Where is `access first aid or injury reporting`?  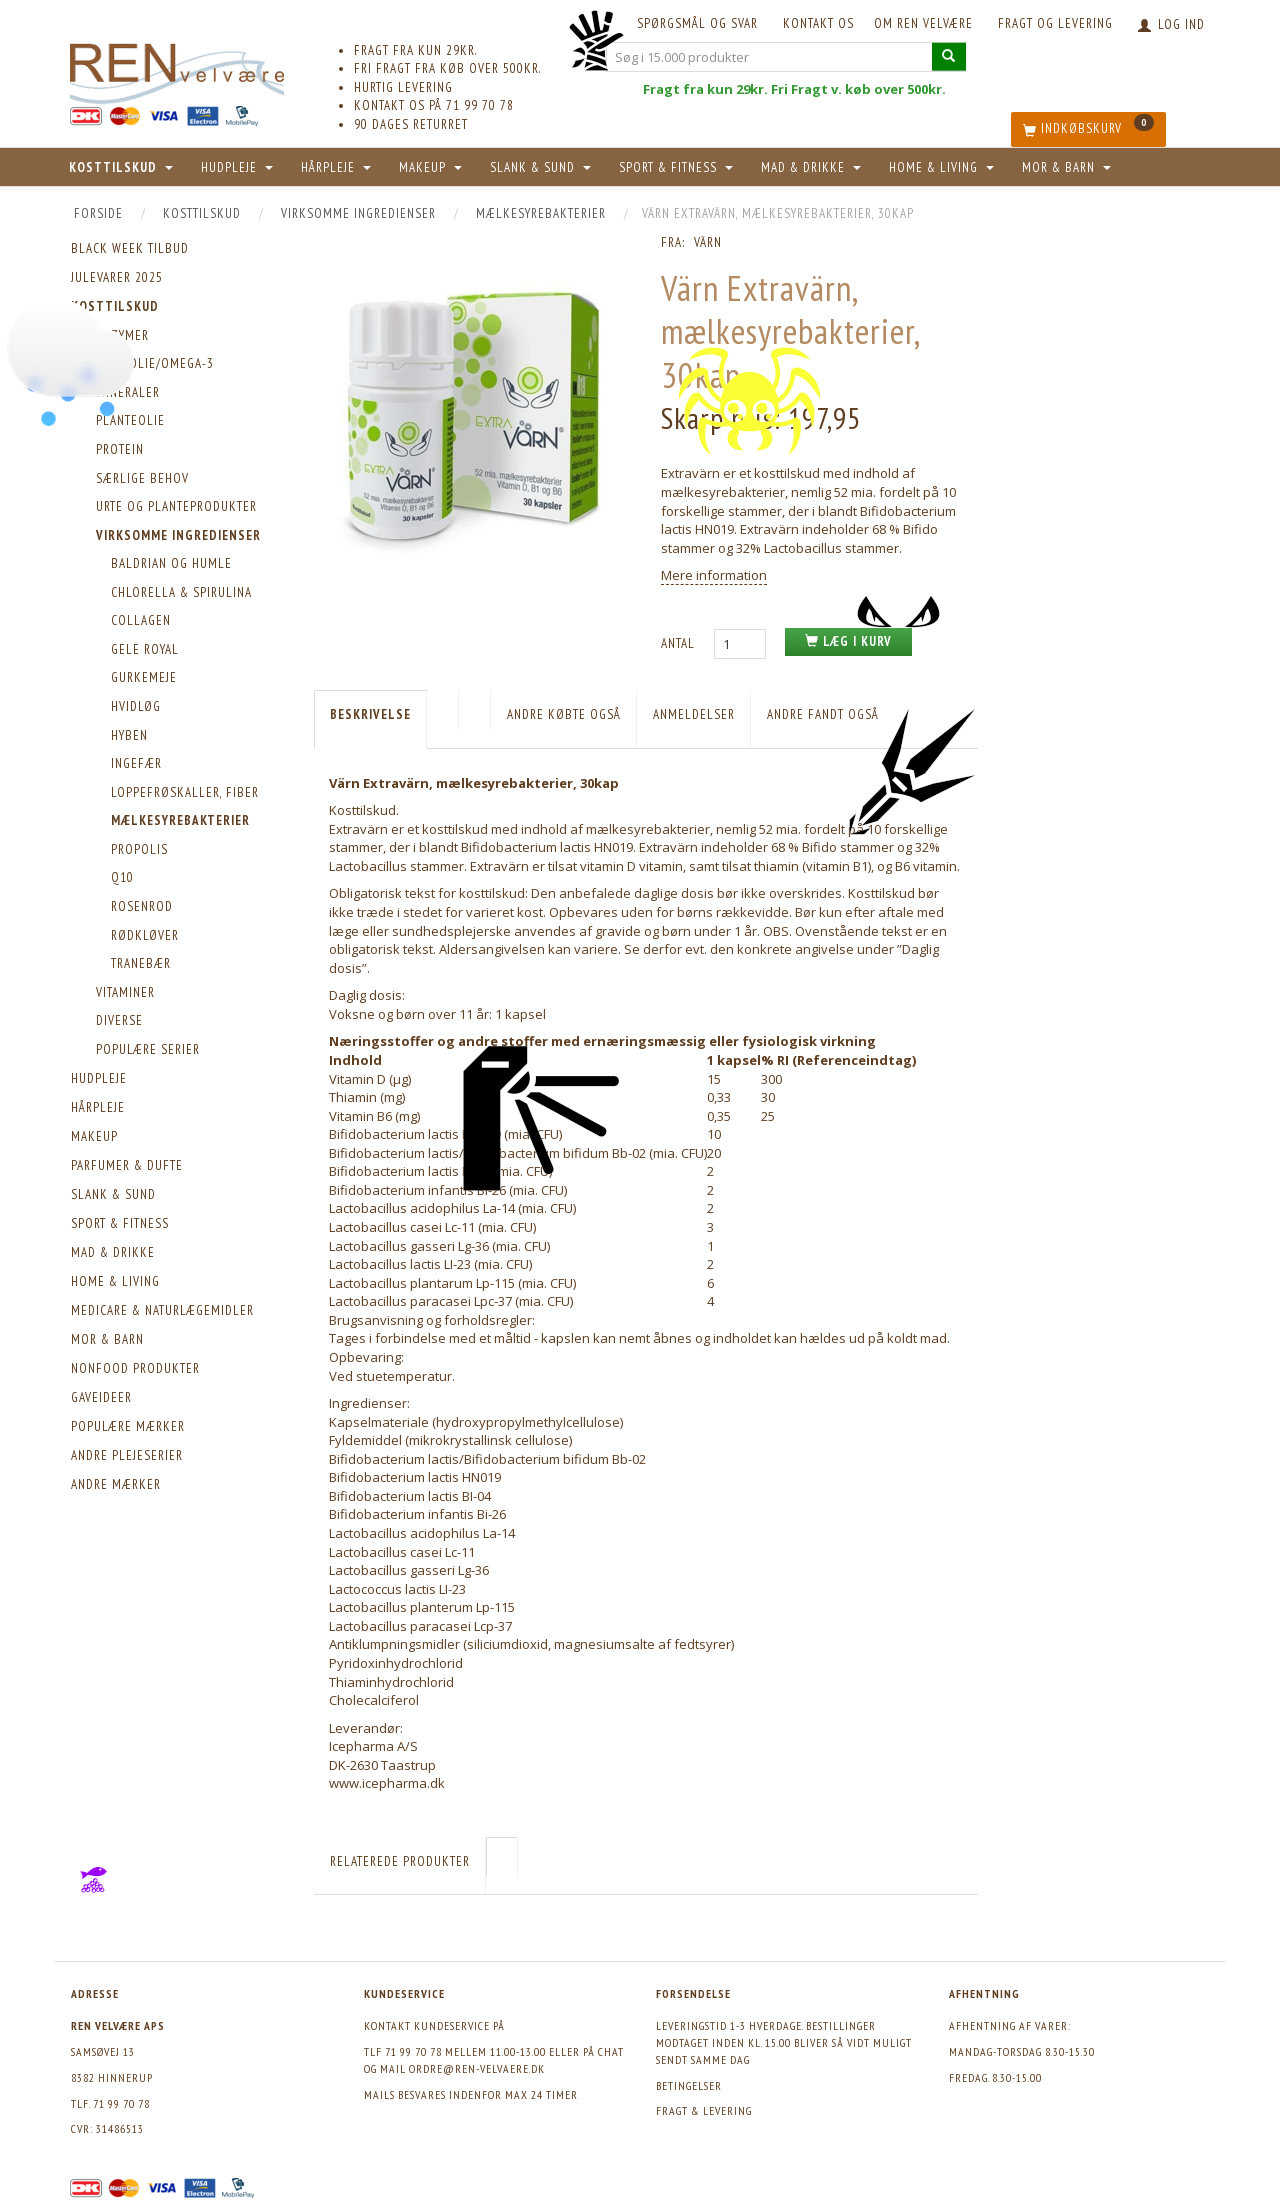 access first aid or injury reporting is located at coordinates (596, 40).